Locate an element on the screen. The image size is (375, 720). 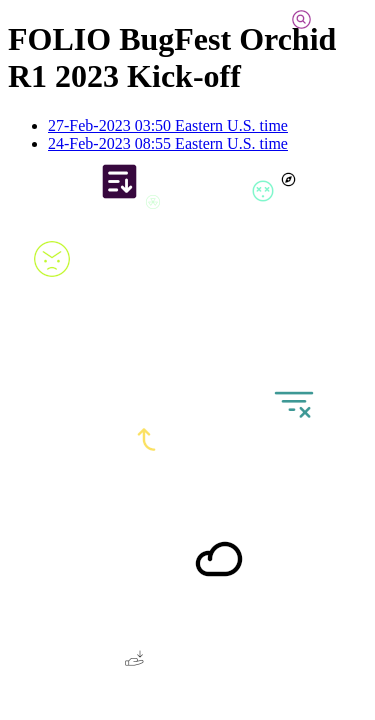
access navigation or directions is located at coordinates (288, 179).